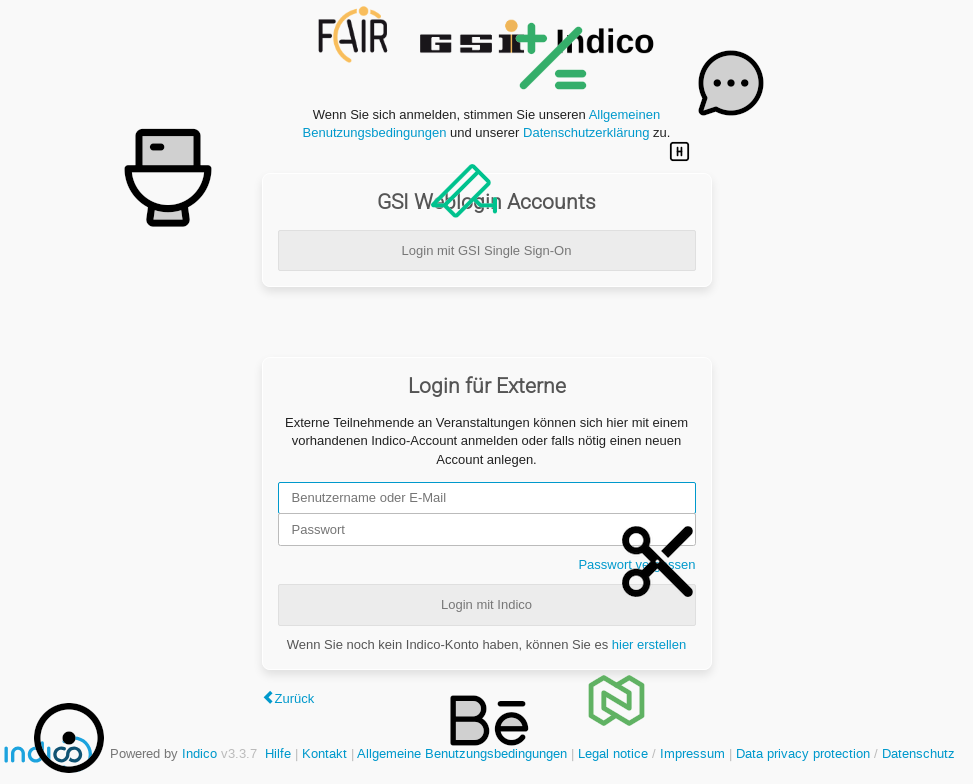  I want to click on access security camera settings, so click(464, 195).